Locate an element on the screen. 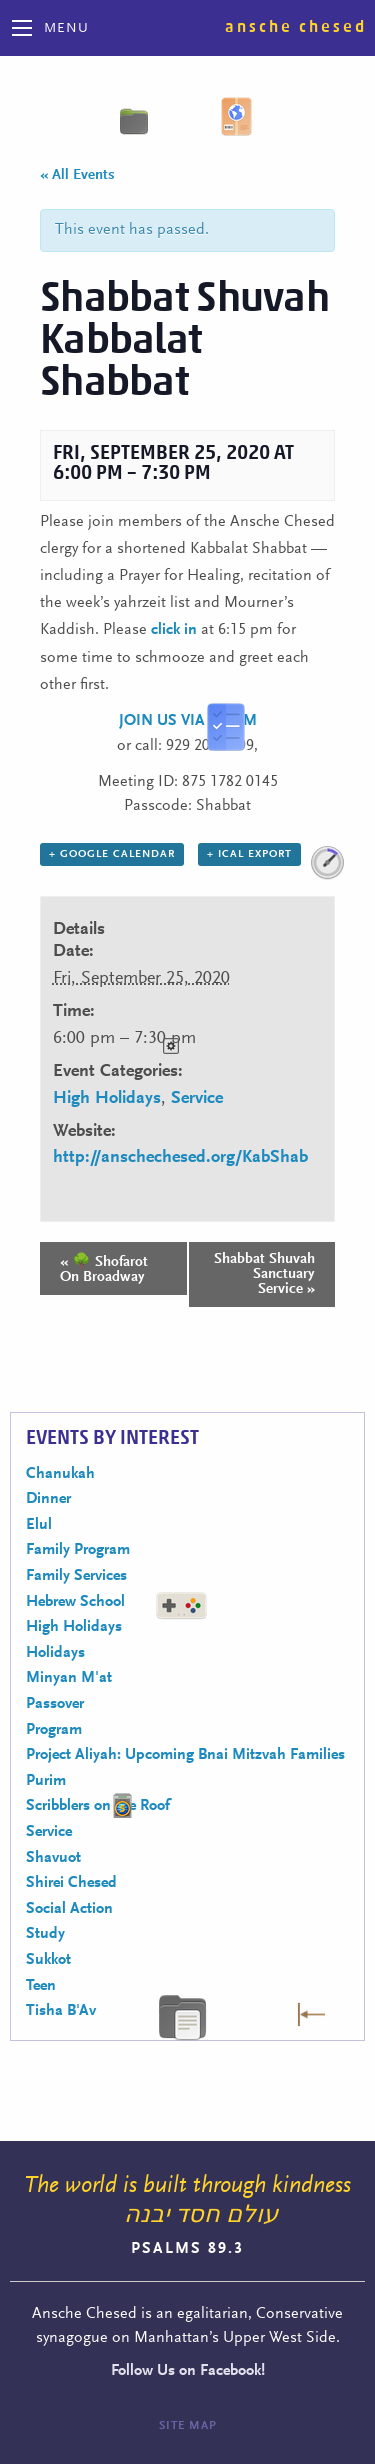 The height and width of the screenshot is (2464, 375). indicates a connected game controller is located at coordinates (181, 1605).